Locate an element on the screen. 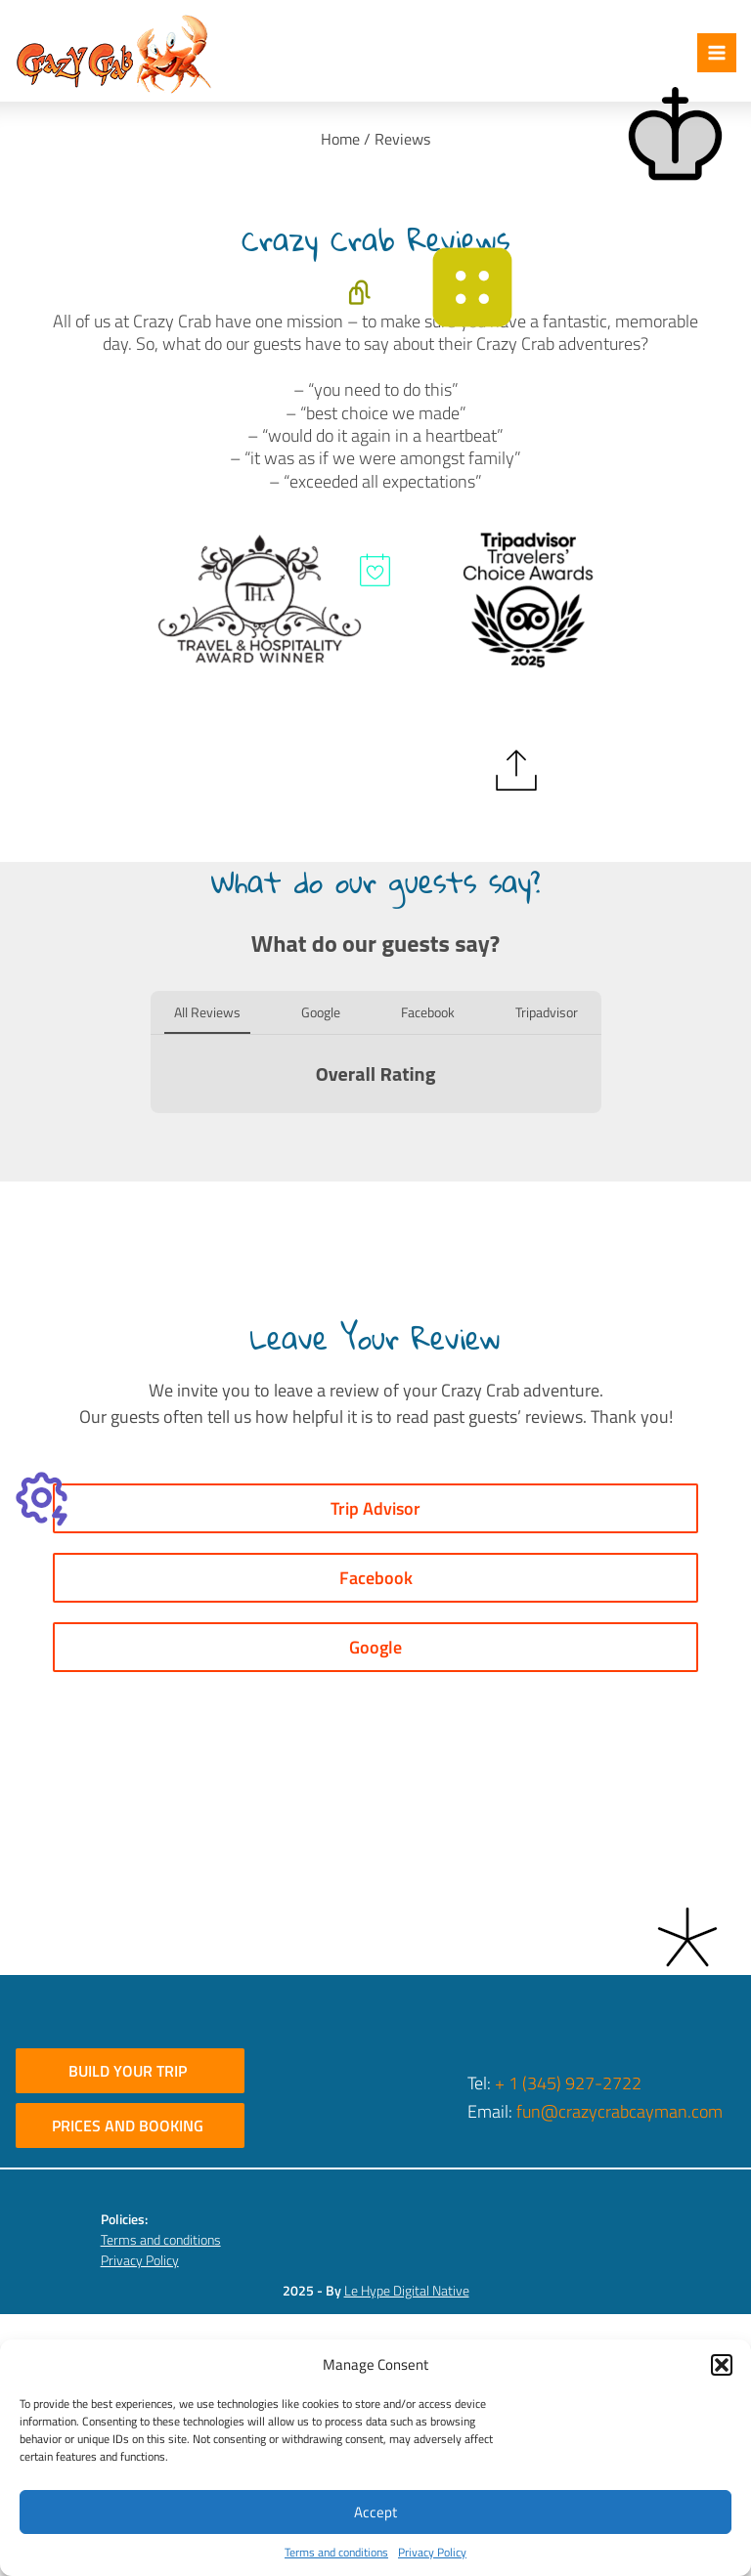 This screenshot has height=2576, width=751. indicates premium or royal status is located at coordinates (675, 140).